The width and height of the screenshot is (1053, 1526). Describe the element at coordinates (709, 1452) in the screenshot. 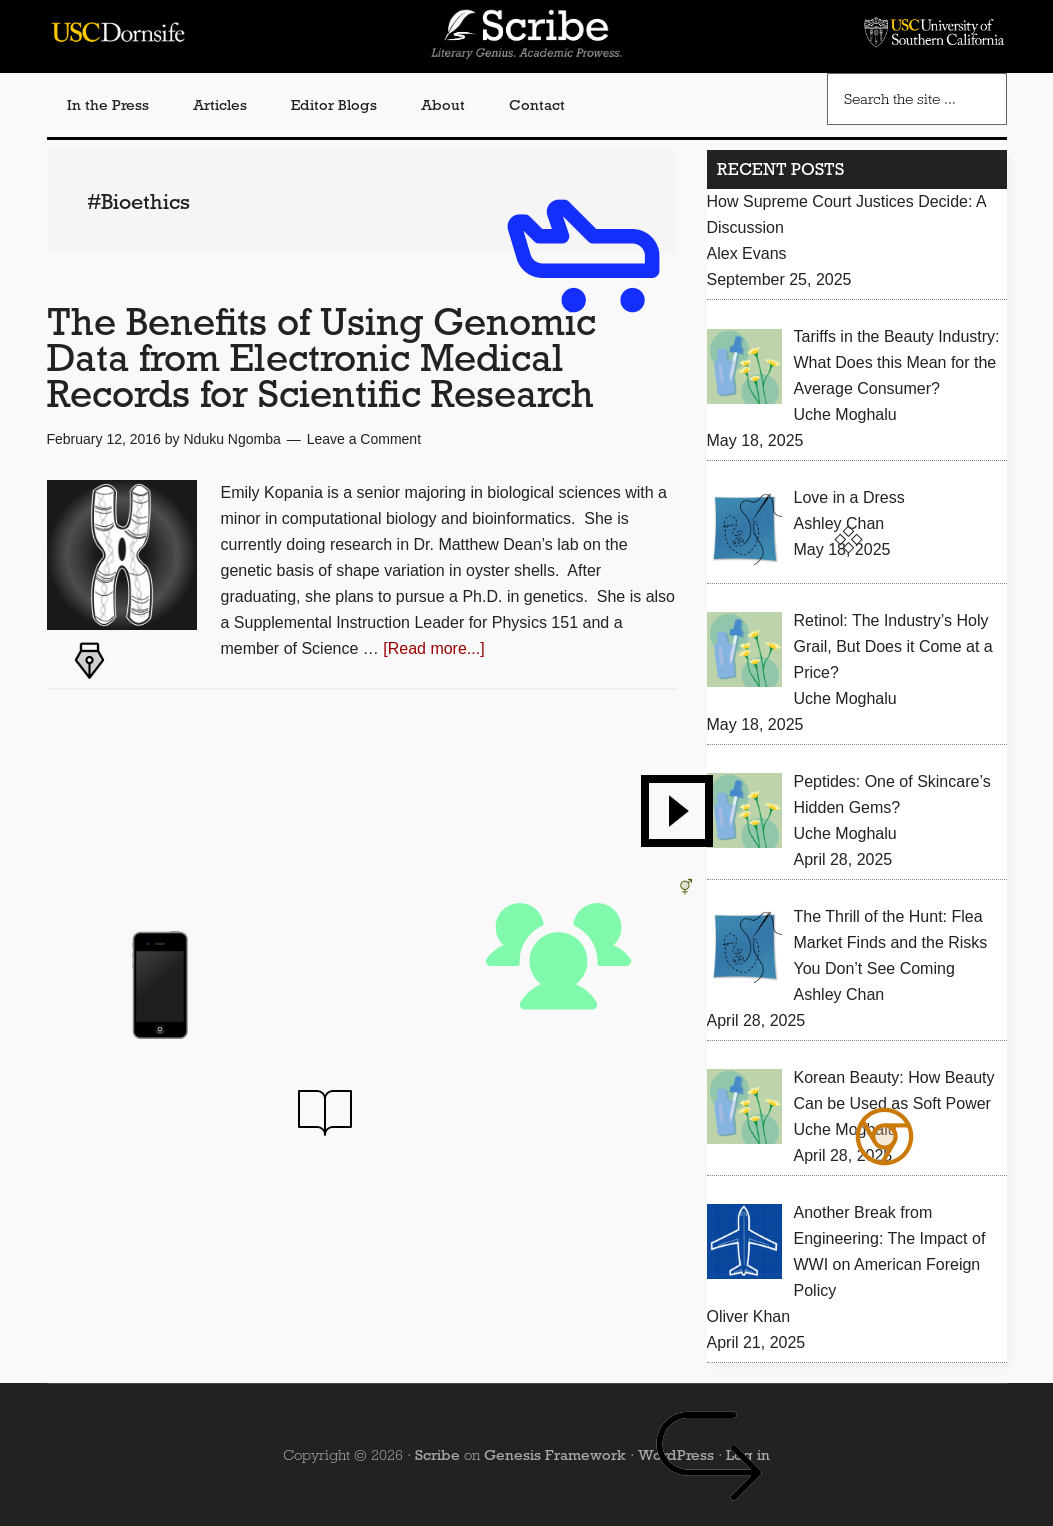

I see `redo or repeat last action` at that location.